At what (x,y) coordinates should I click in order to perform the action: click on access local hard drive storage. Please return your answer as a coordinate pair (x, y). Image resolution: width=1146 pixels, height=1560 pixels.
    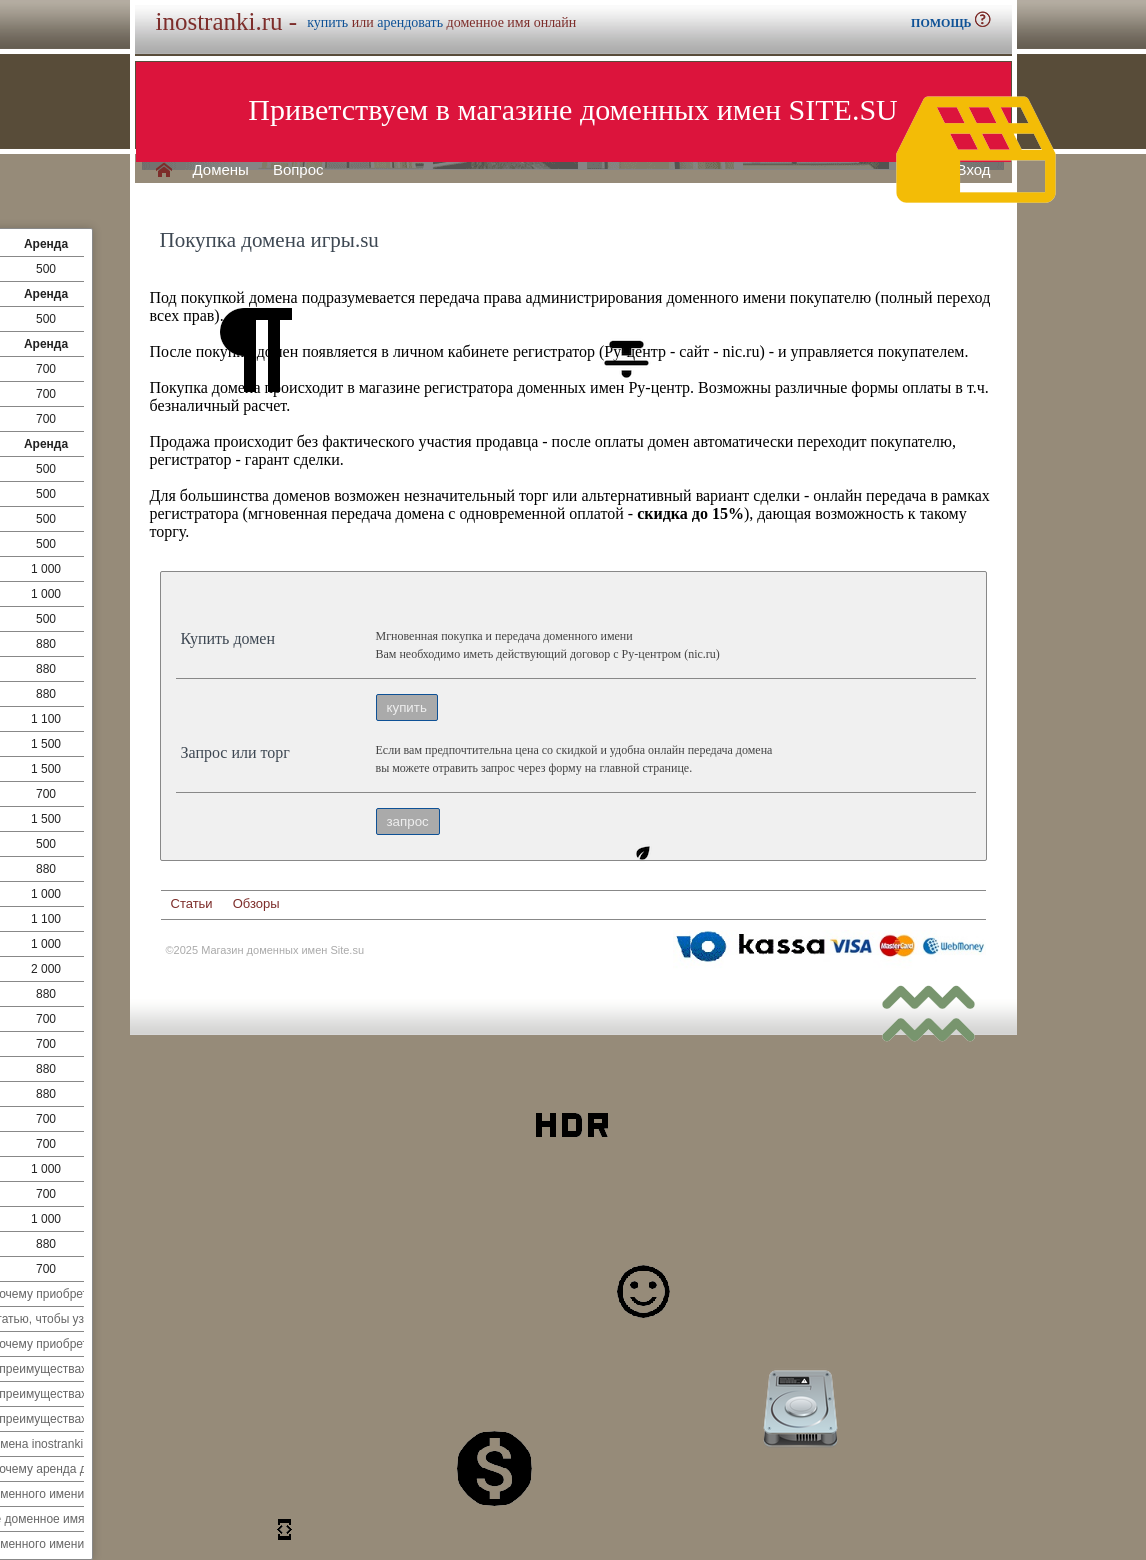
    Looking at the image, I should click on (800, 1408).